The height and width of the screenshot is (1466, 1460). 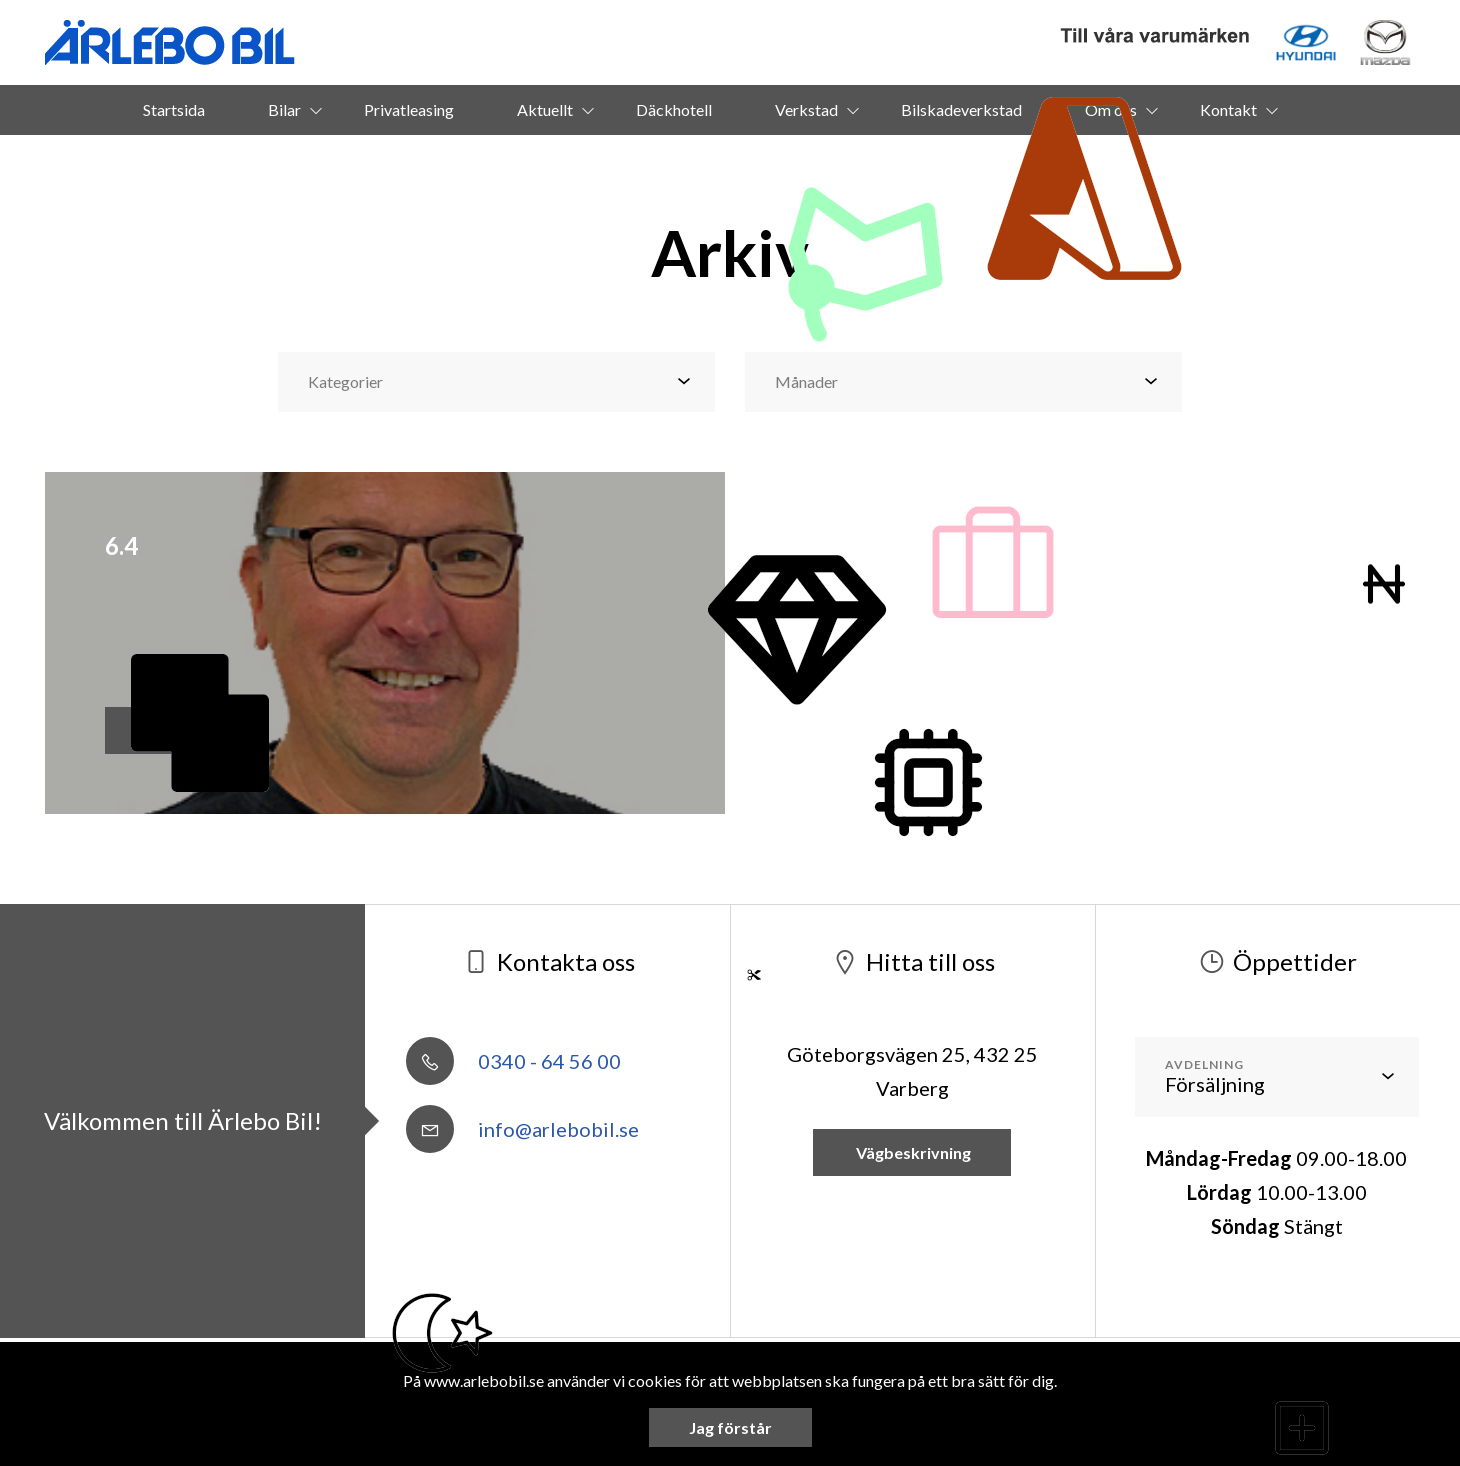 I want to click on make a freehand polygon selection, so click(x=865, y=264).